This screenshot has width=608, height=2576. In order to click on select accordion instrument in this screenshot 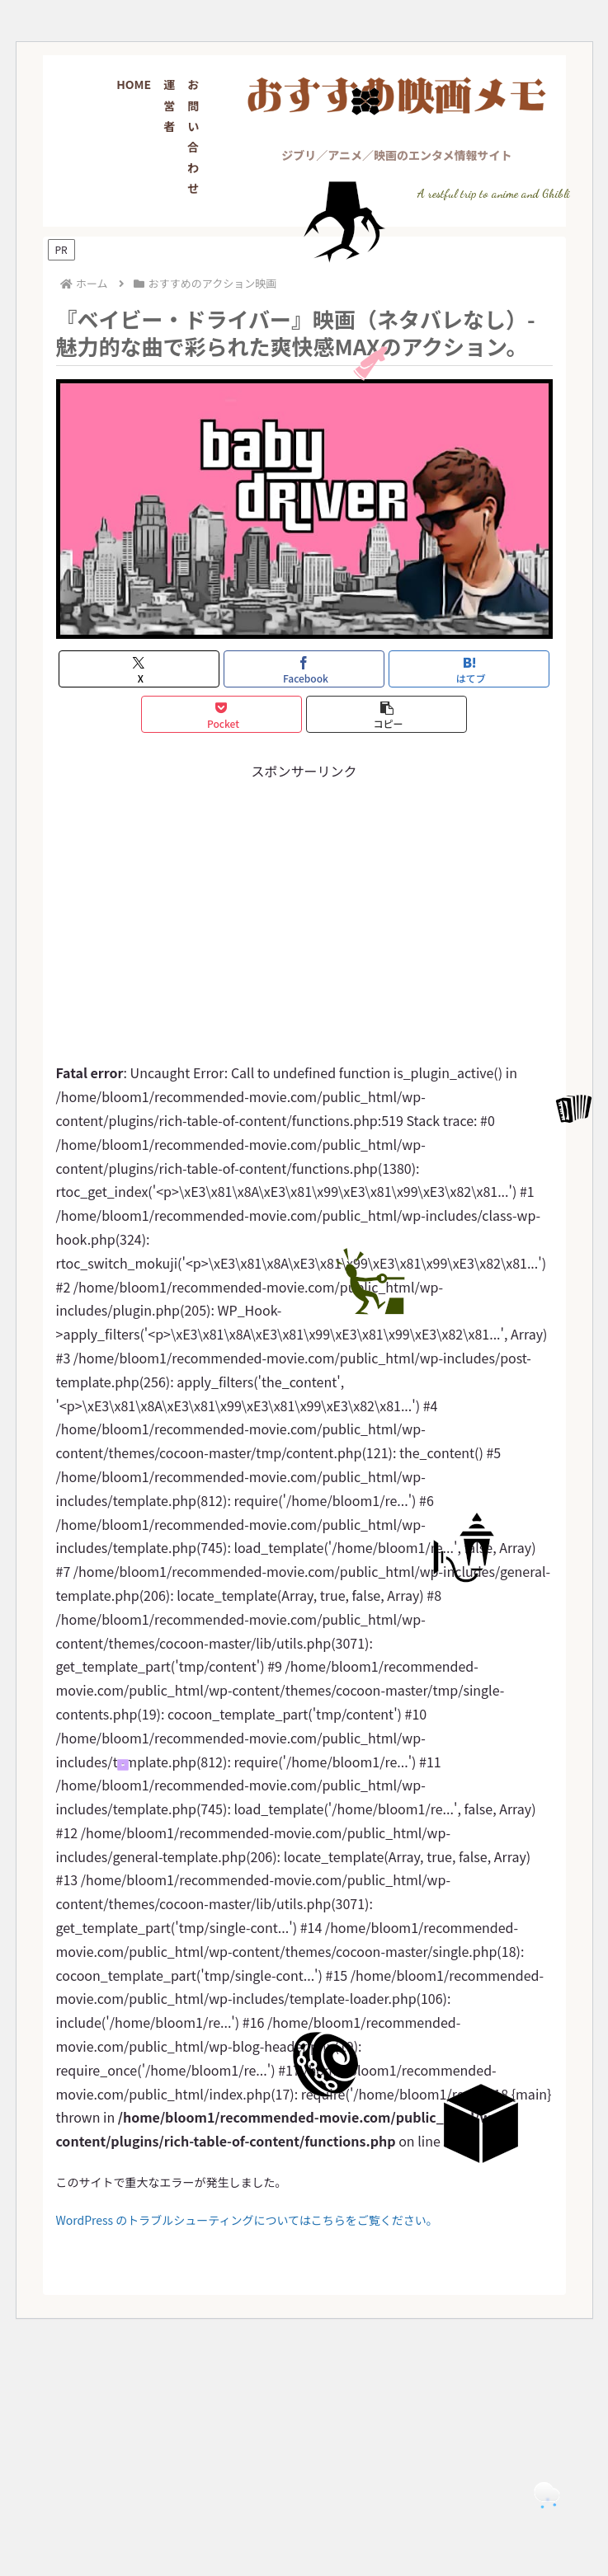, I will do `click(573, 1107)`.